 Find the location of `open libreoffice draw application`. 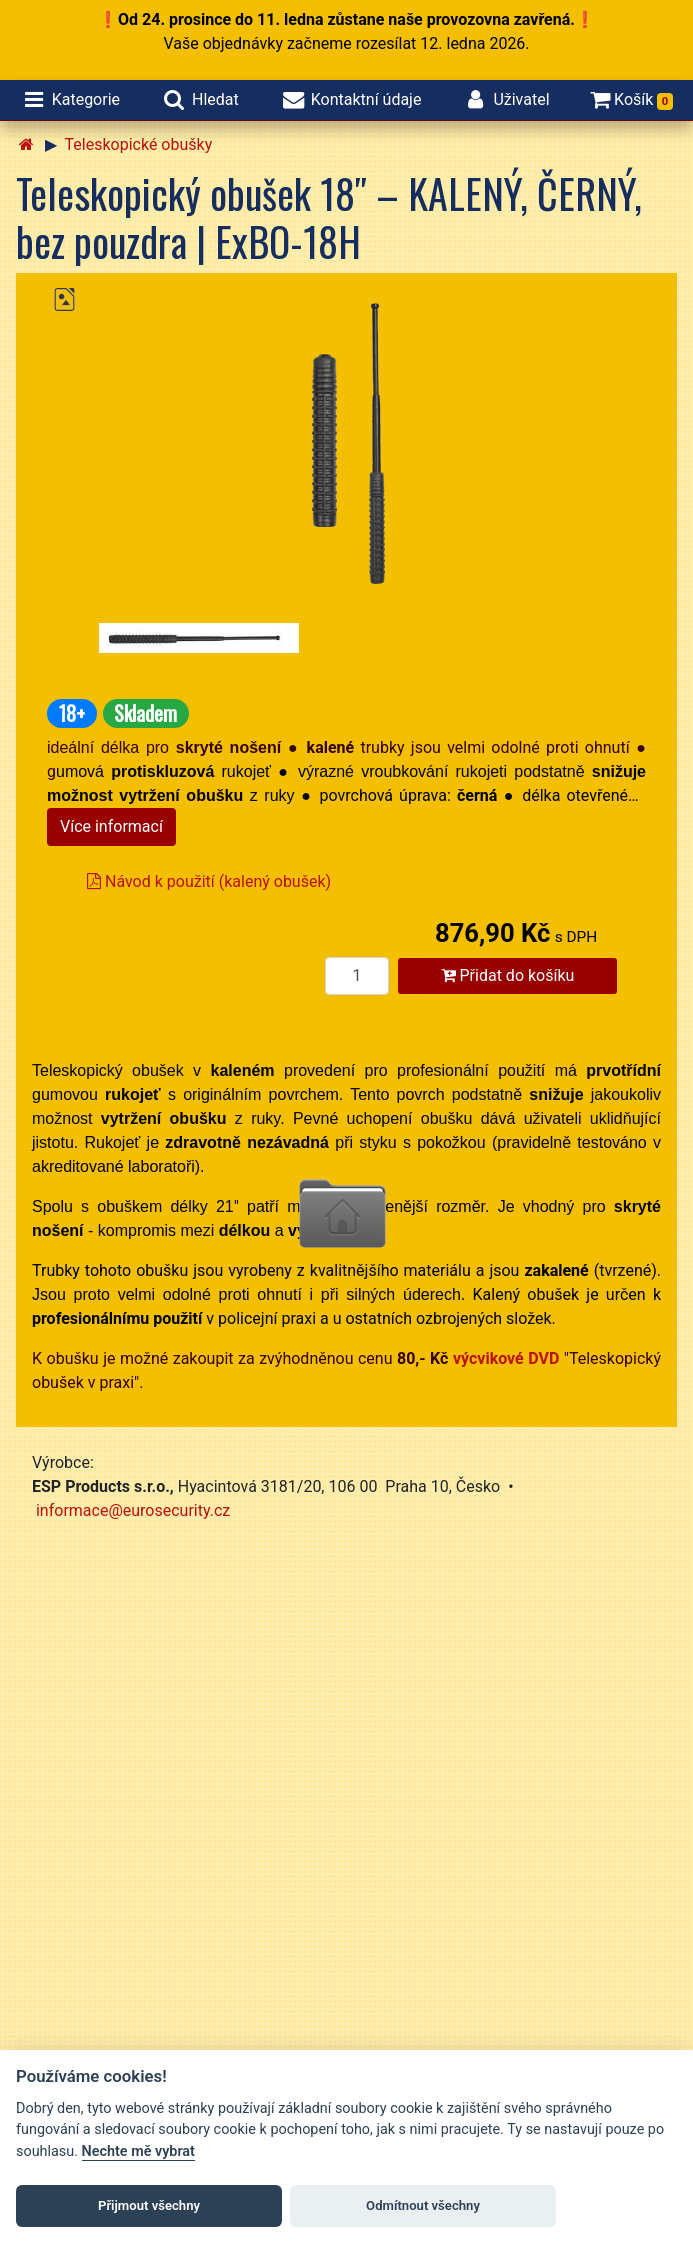

open libreoffice draw application is located at coordinates (64, 299).